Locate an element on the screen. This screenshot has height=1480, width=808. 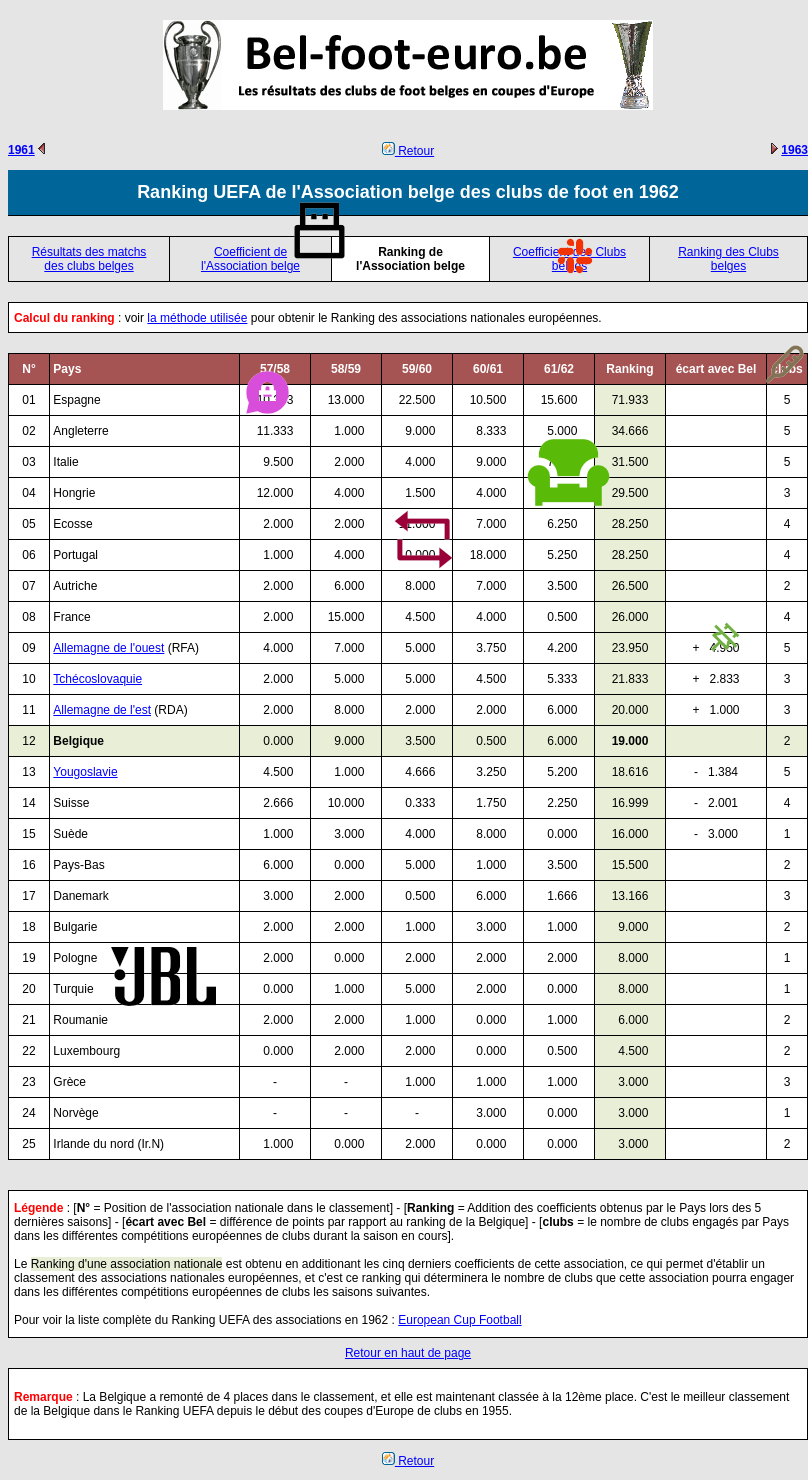
browse furniture or home decor items is located at coordinates (568, 472).